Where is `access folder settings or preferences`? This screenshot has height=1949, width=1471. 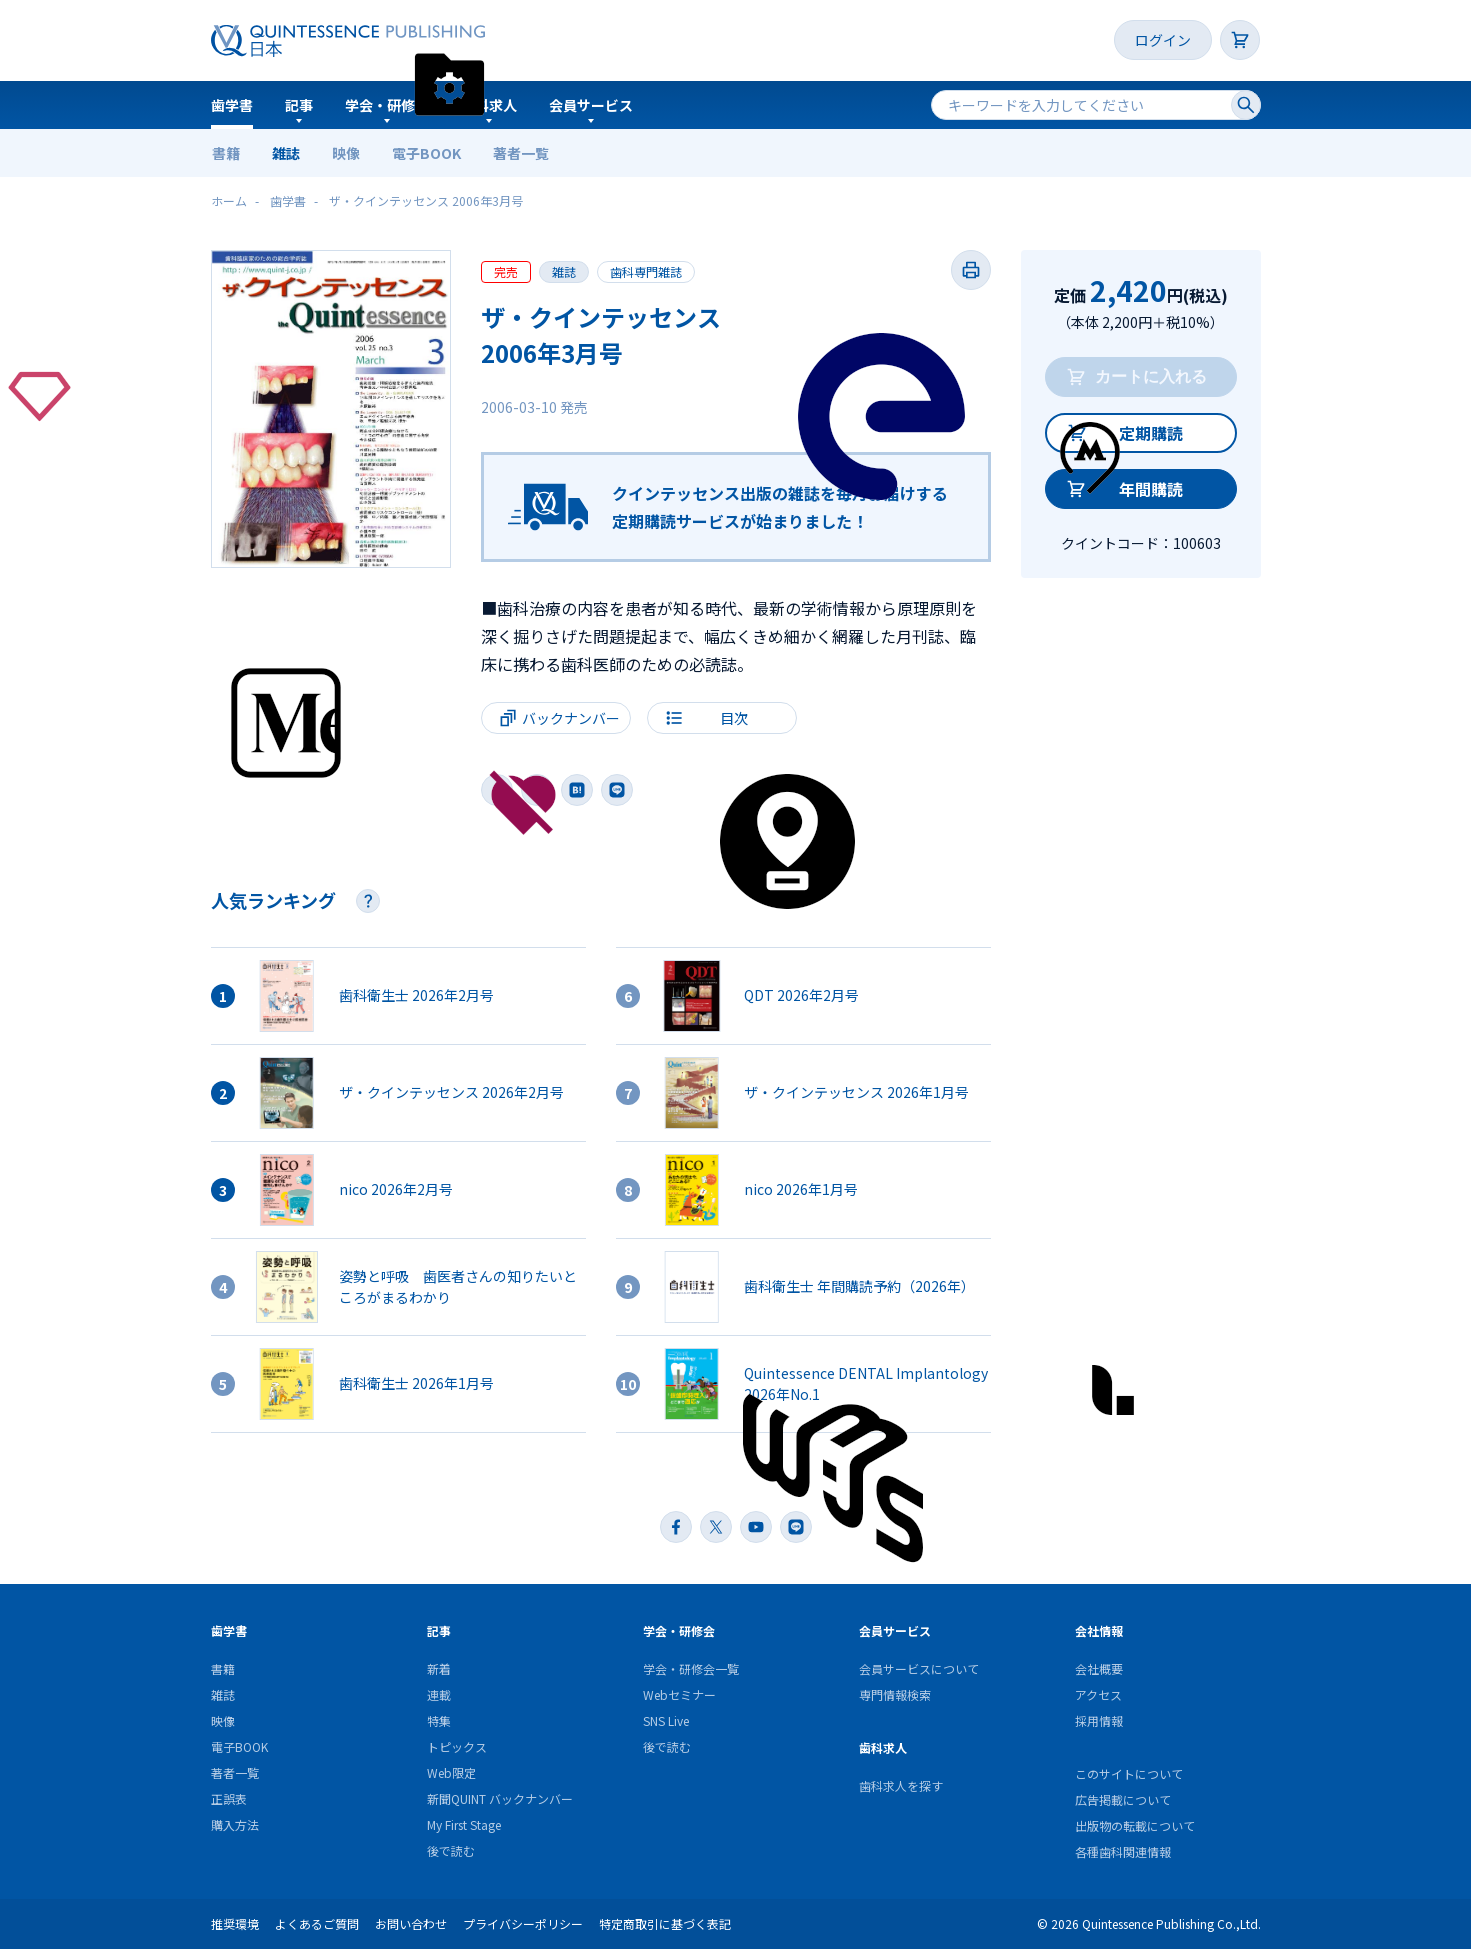
access folder settings or preferences is located at coordinates (449, 84).